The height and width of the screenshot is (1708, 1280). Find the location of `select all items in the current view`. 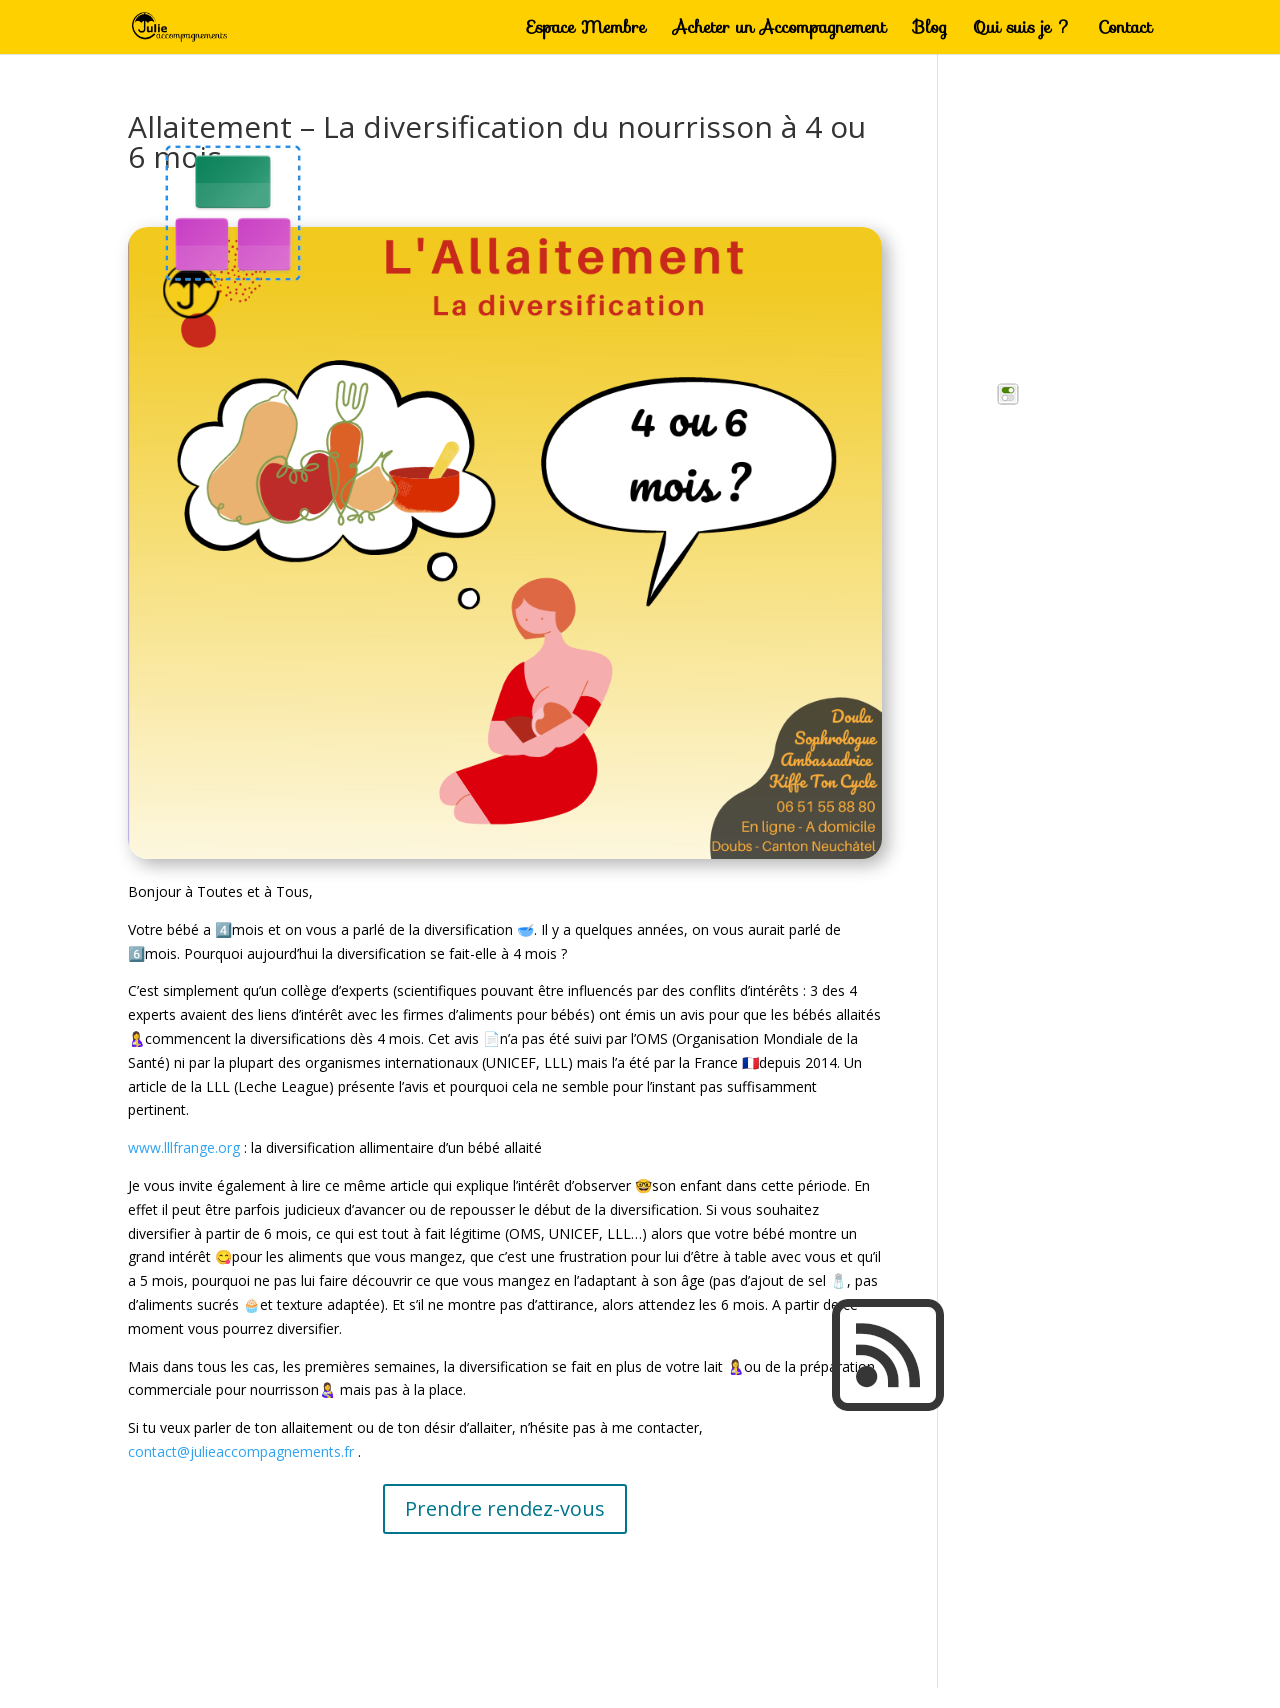

select all items in the current view is located at coordinates (233, 213).